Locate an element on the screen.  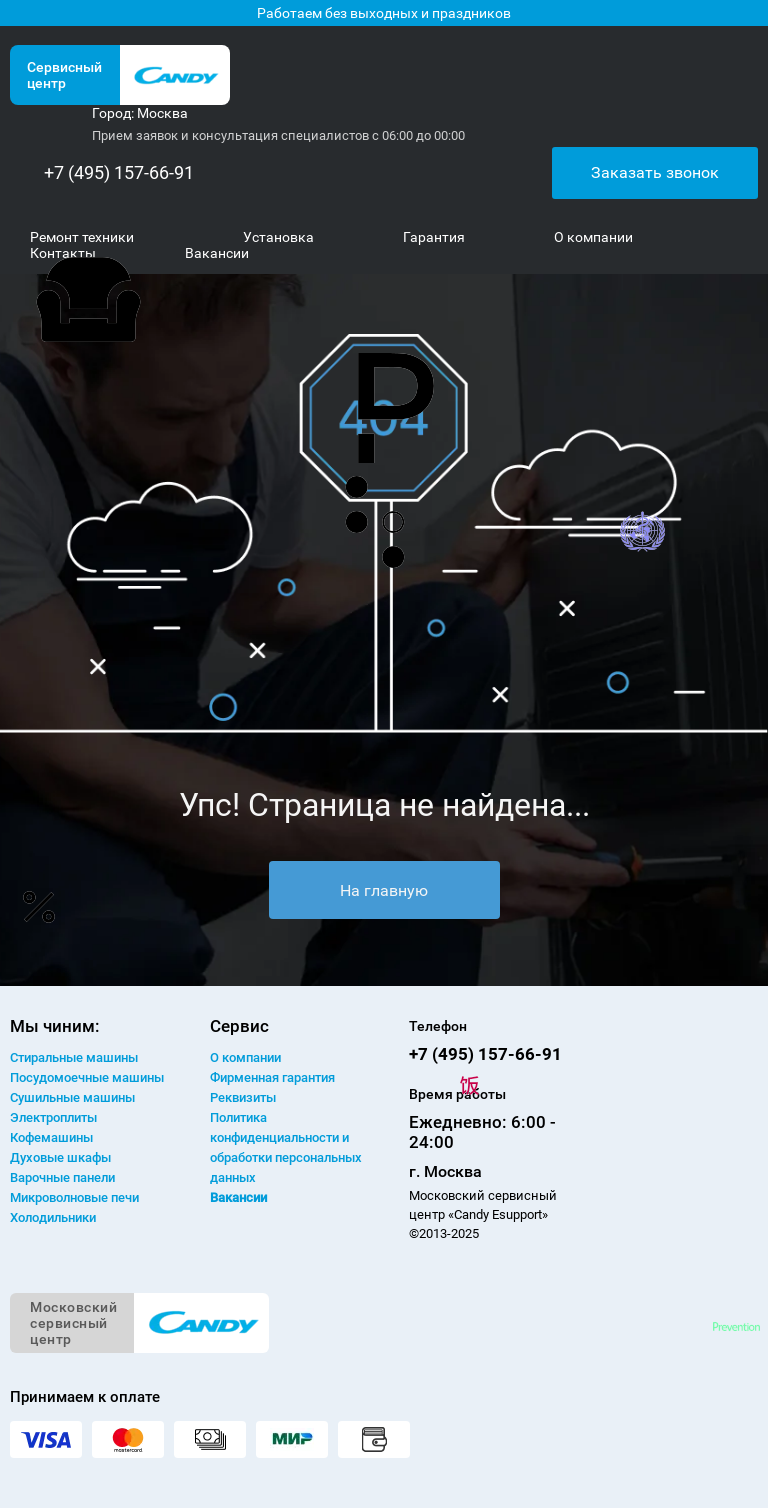
D-Wave Systems company logo is located at coordinates (375, 522).